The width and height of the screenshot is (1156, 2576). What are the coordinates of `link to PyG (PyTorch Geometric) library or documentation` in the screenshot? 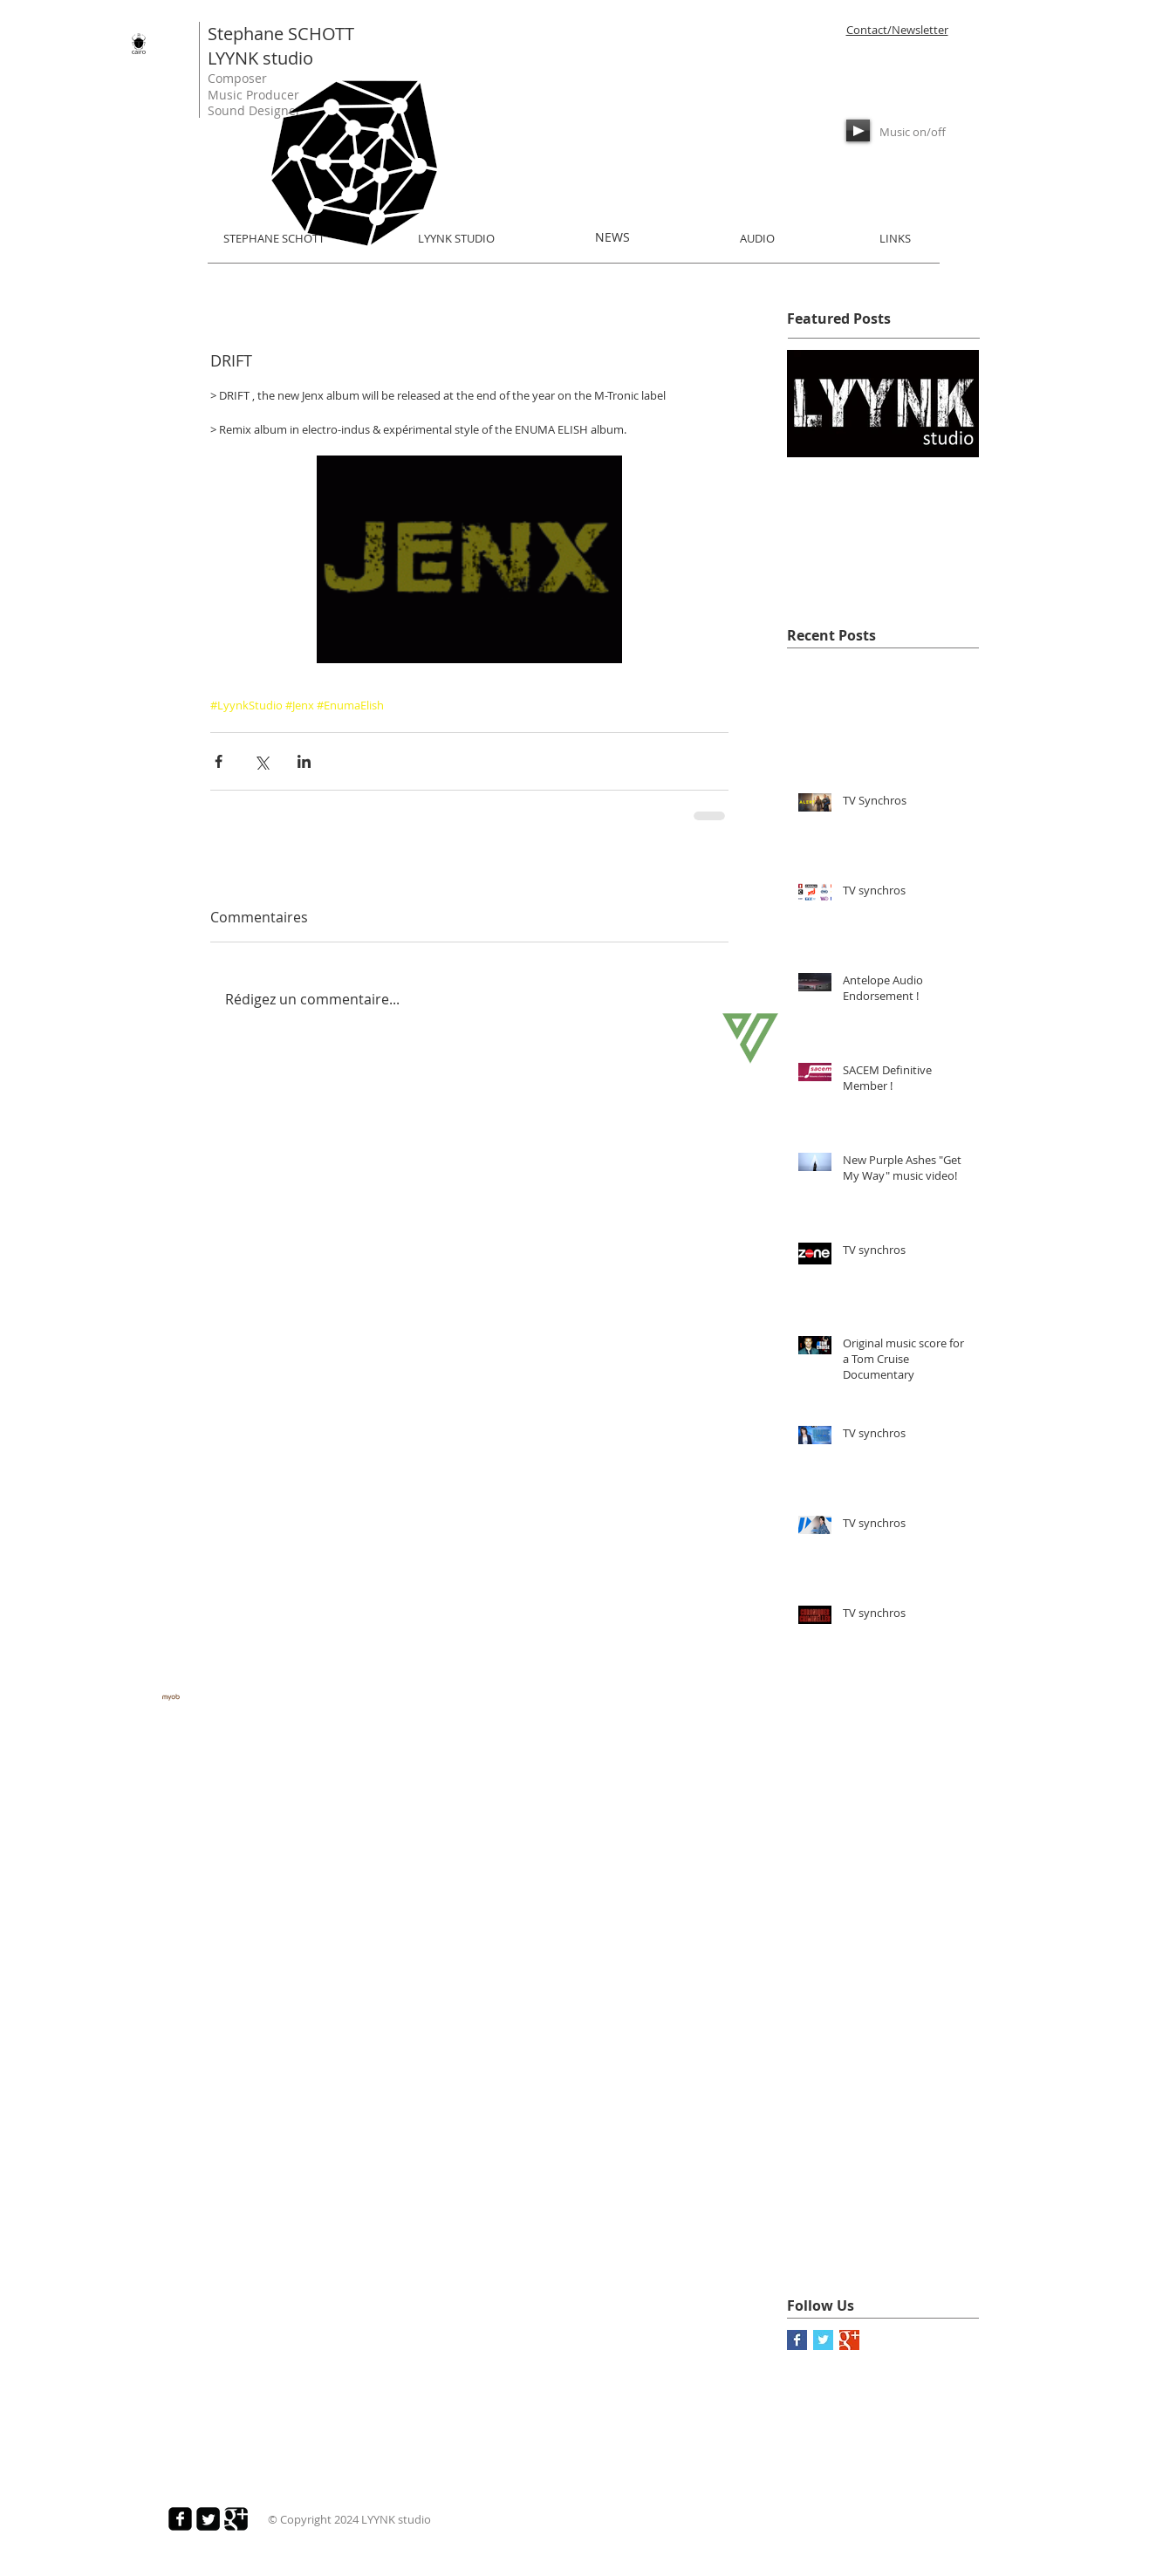 It's located at (354, 163).